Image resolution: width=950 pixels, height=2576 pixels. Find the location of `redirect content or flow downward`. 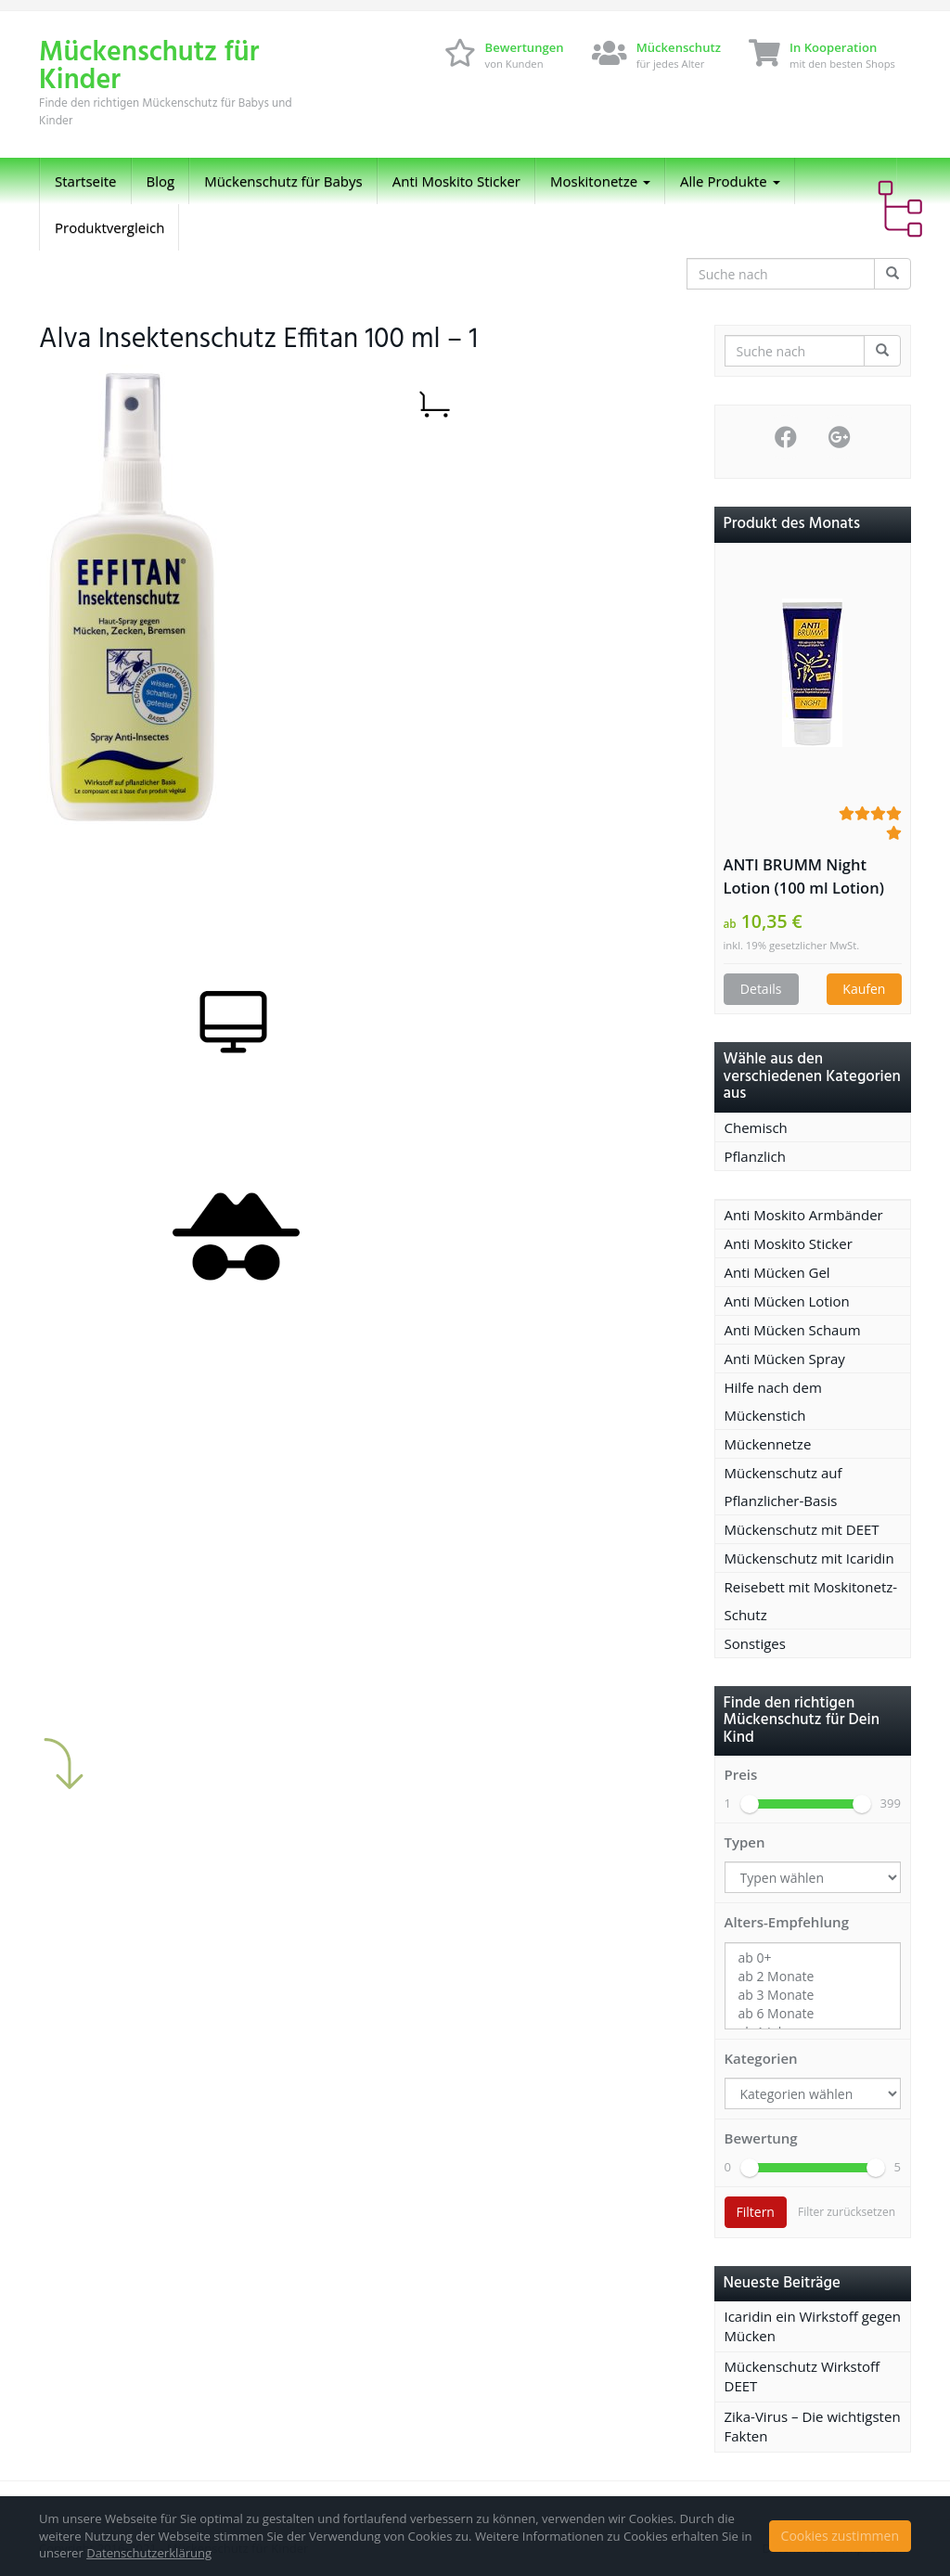

redirect content or flow downward is located at coordinates (63, 1763).